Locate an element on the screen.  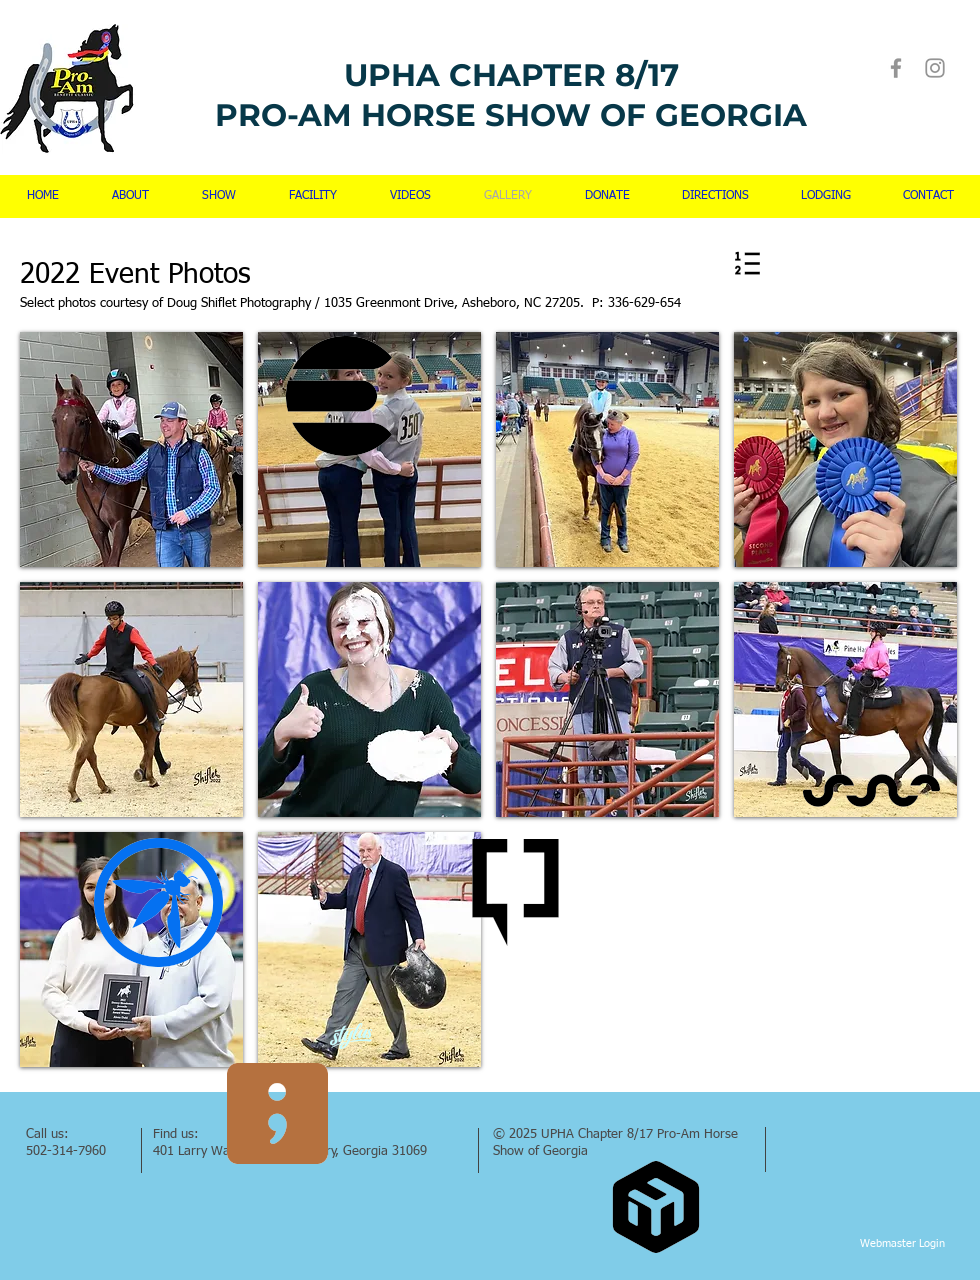
visit the xda developers website is located at coordinates (515, 892).